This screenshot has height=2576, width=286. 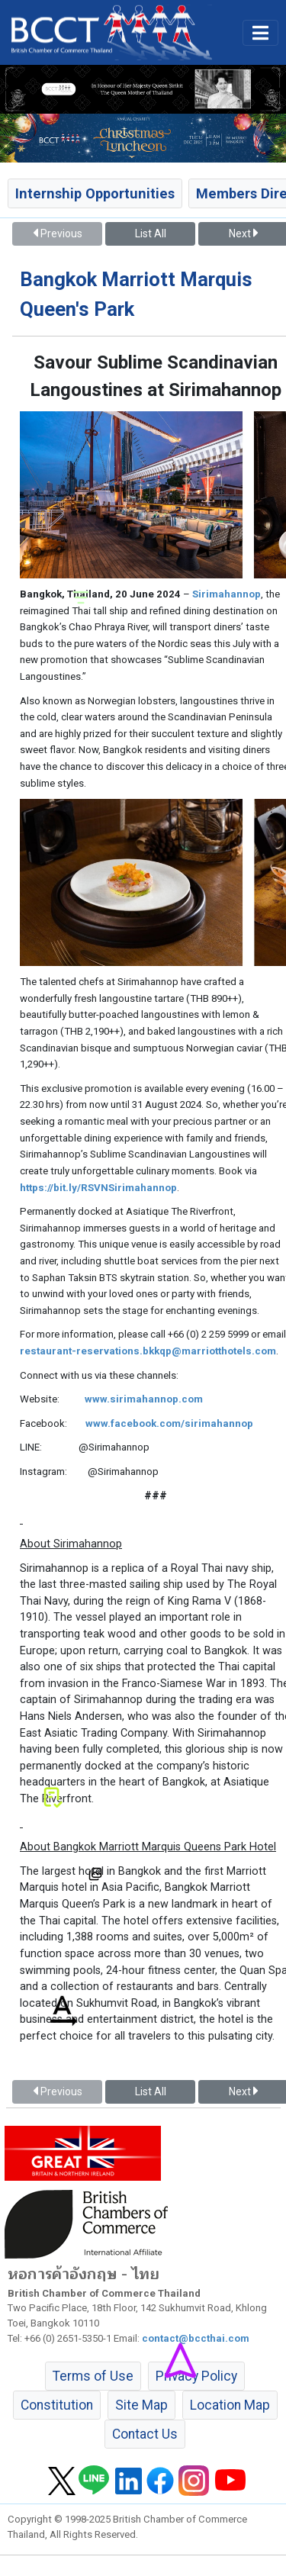 I want to click on view your task checklist, so click(x=53, y=1797).